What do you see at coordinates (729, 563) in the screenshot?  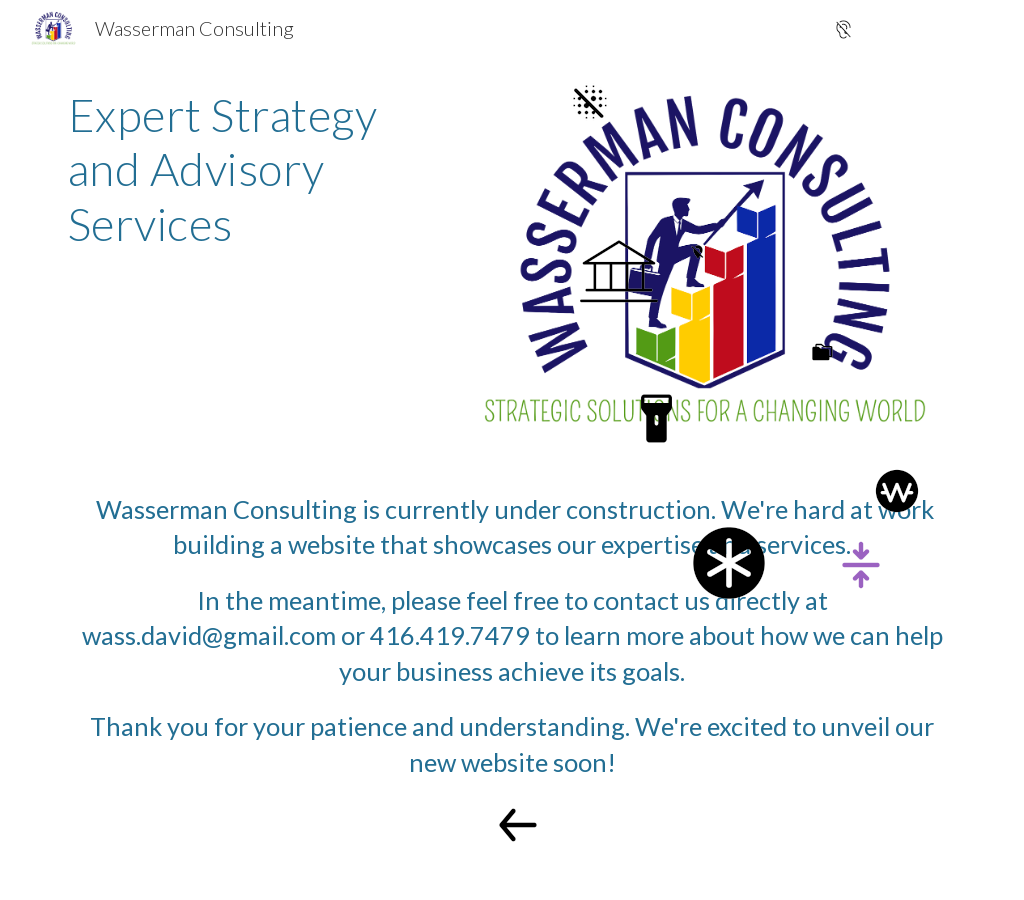 I see `indicates a required field in a form` at bounding box center [729, 563].